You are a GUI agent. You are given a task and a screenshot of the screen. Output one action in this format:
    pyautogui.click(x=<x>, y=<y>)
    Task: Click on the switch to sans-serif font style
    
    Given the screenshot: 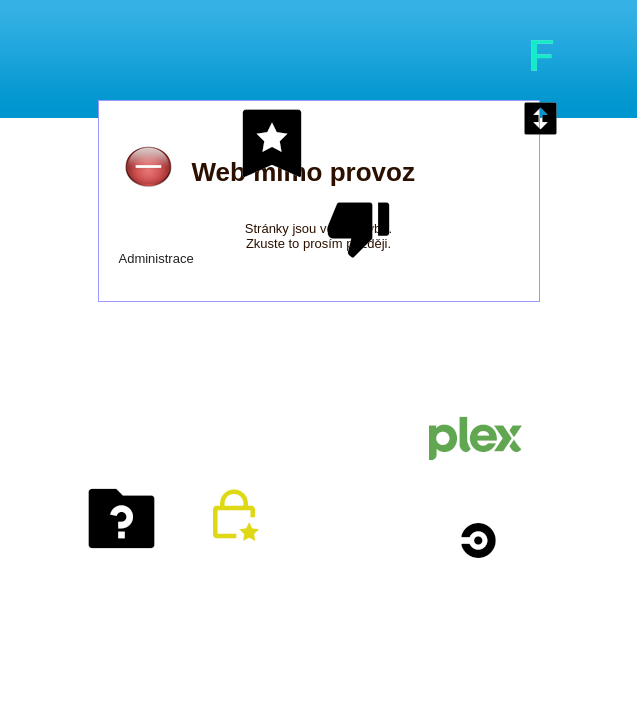 What is the action you would take?
    pyautogui.click(x=540, y=54)
    